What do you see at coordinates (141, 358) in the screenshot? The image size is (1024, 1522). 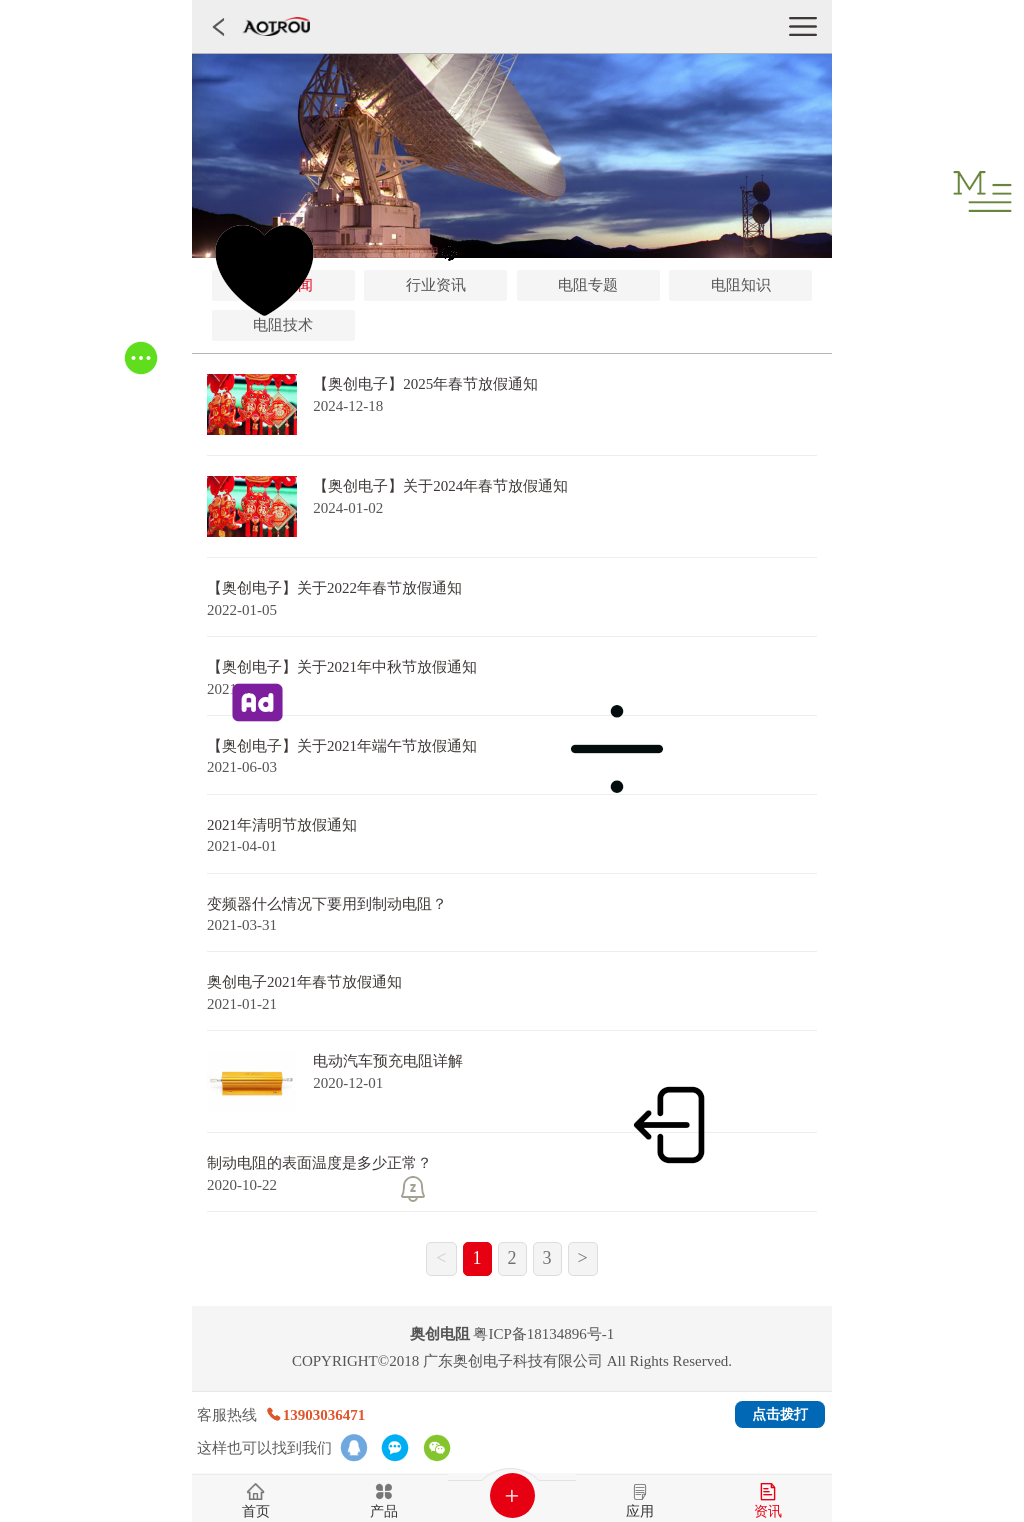 I see `access more options or actions` at bounding box center [141, 358].